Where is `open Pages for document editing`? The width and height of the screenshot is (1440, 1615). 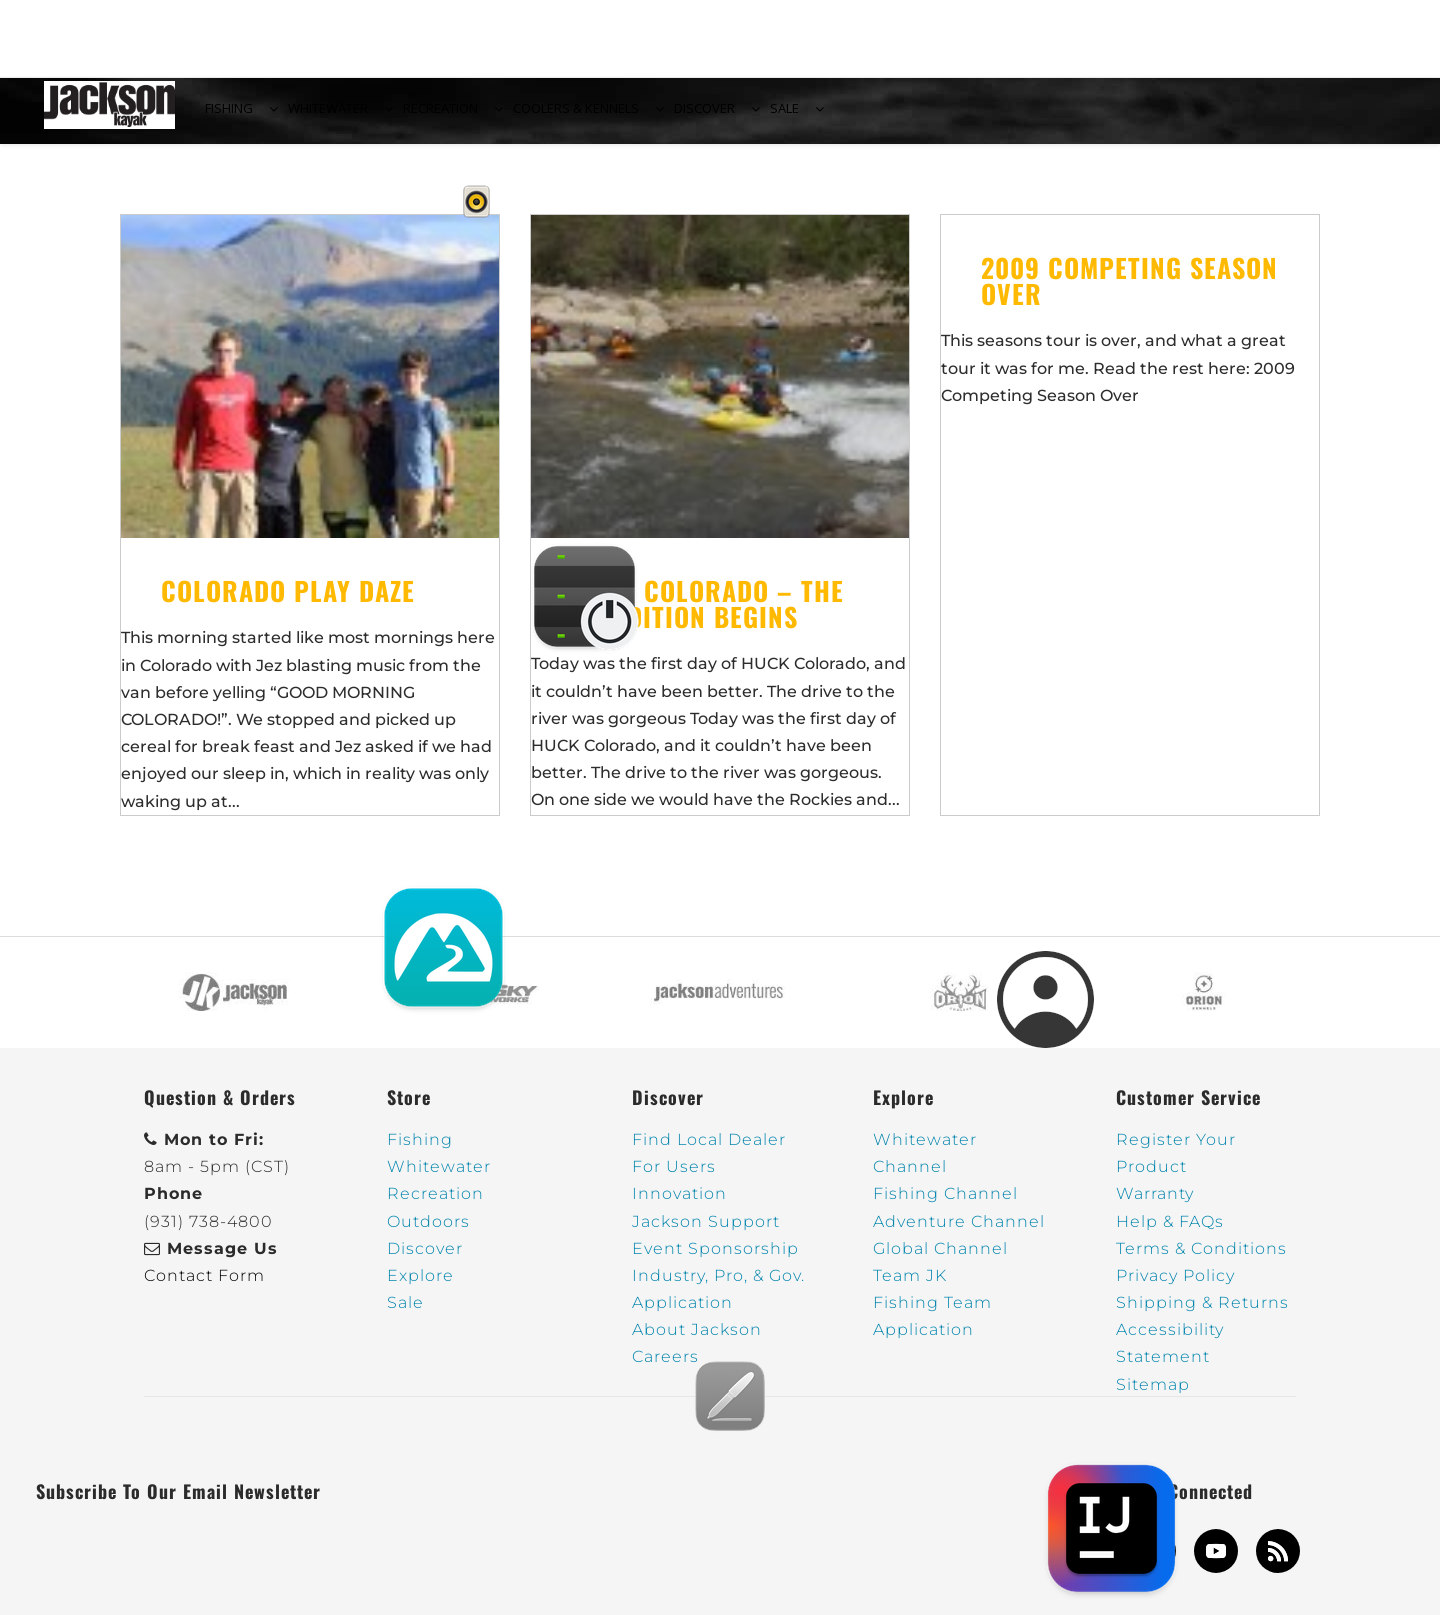
open Pages for document editing is located at coordinates (730, 1396).